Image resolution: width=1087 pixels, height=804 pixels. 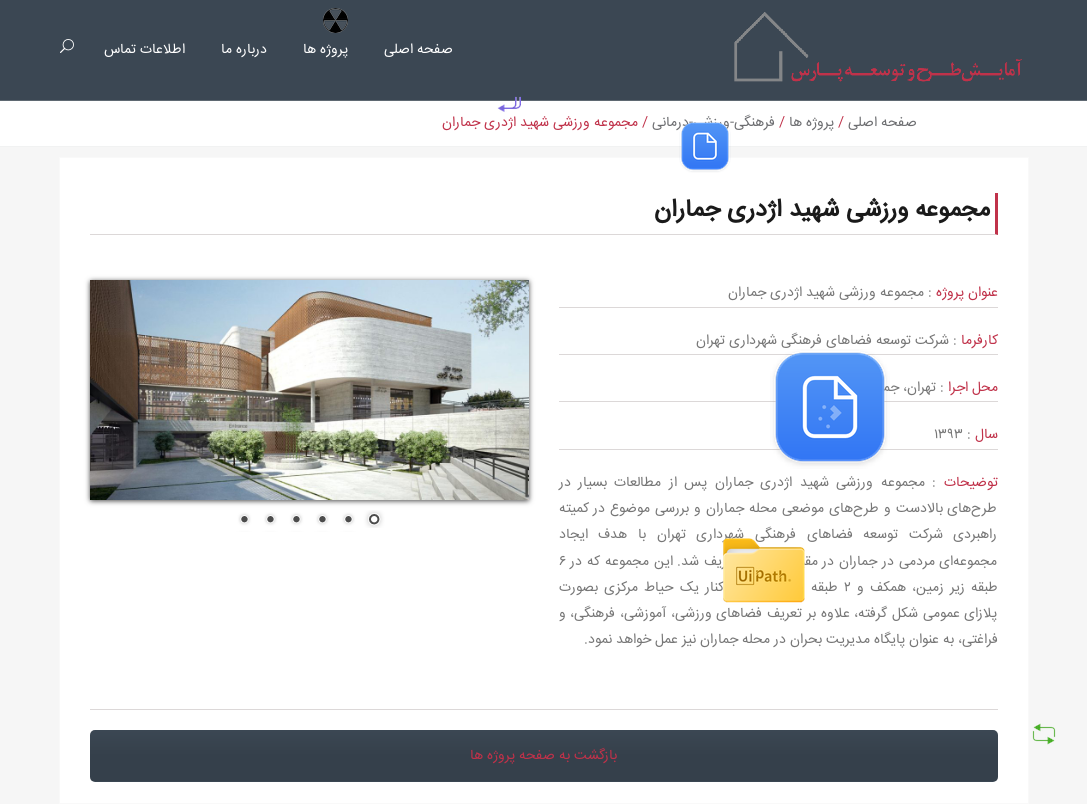 I want to click on open document preferences, so click(x=705, y=147).